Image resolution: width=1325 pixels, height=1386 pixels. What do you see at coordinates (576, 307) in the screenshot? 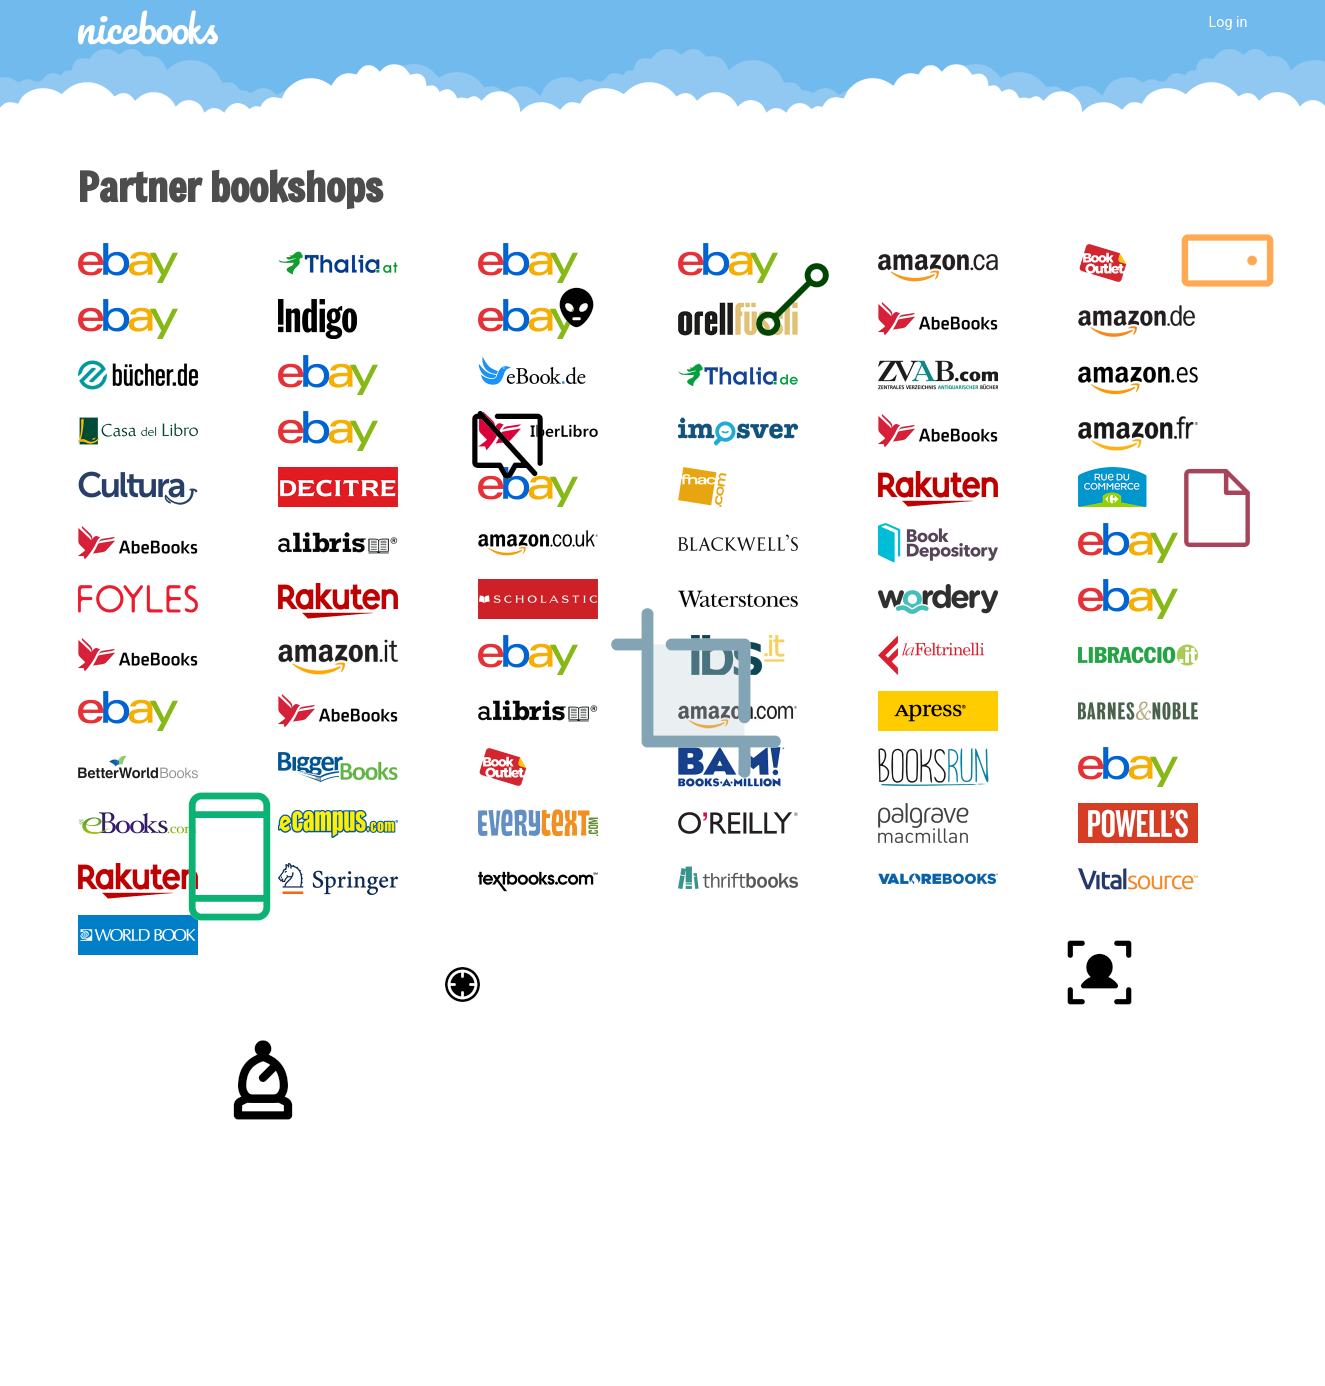
I see `indicates extraterrestrial or sci-fi themed content` at bounding box center [576, 307].